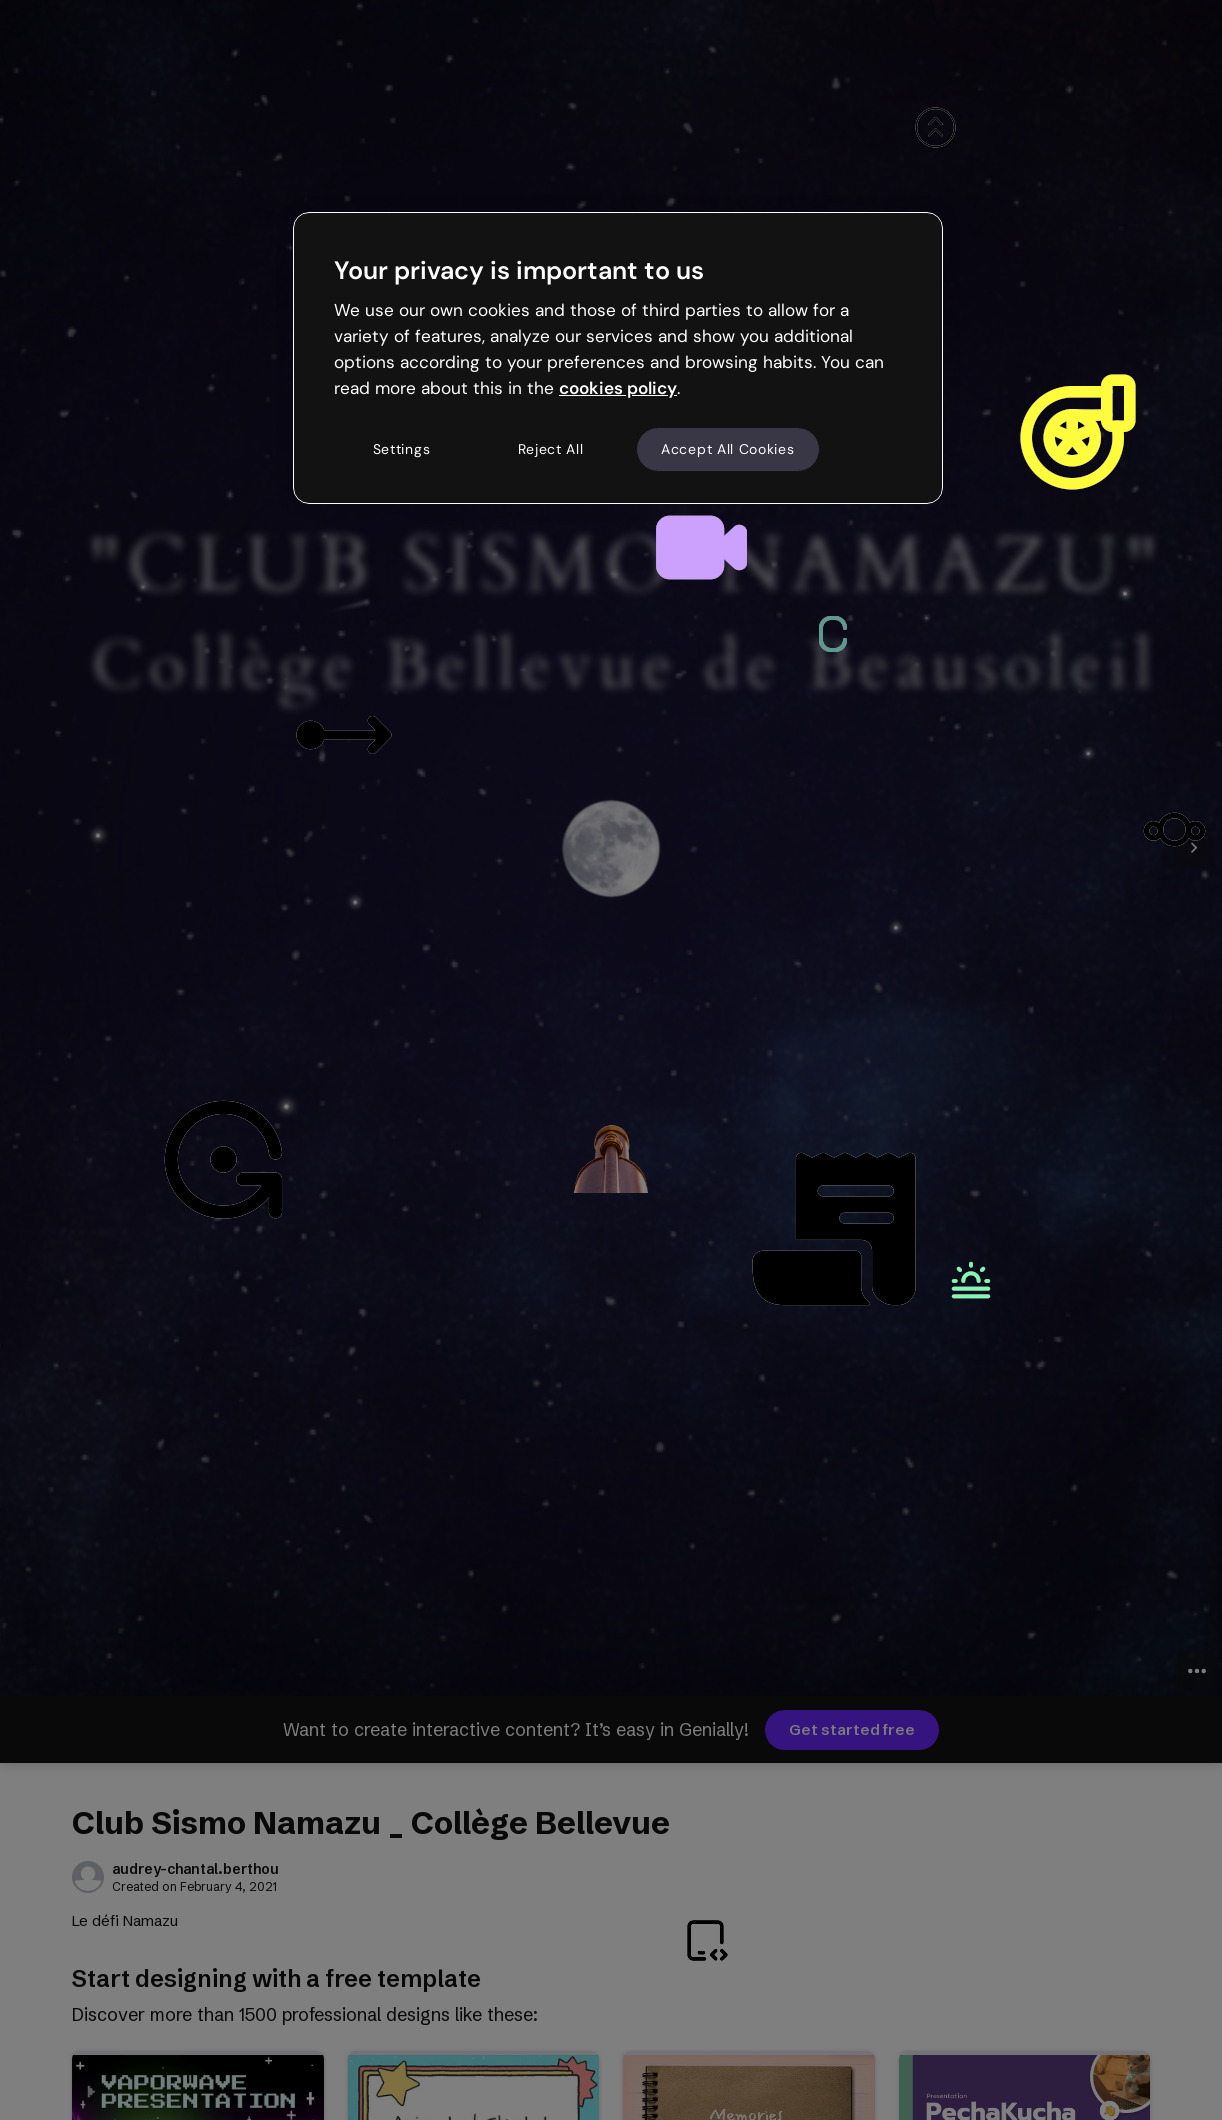  Describe the element at coordinates (935, 127) in the screenshot. I see `scroll to top of page` at that location.